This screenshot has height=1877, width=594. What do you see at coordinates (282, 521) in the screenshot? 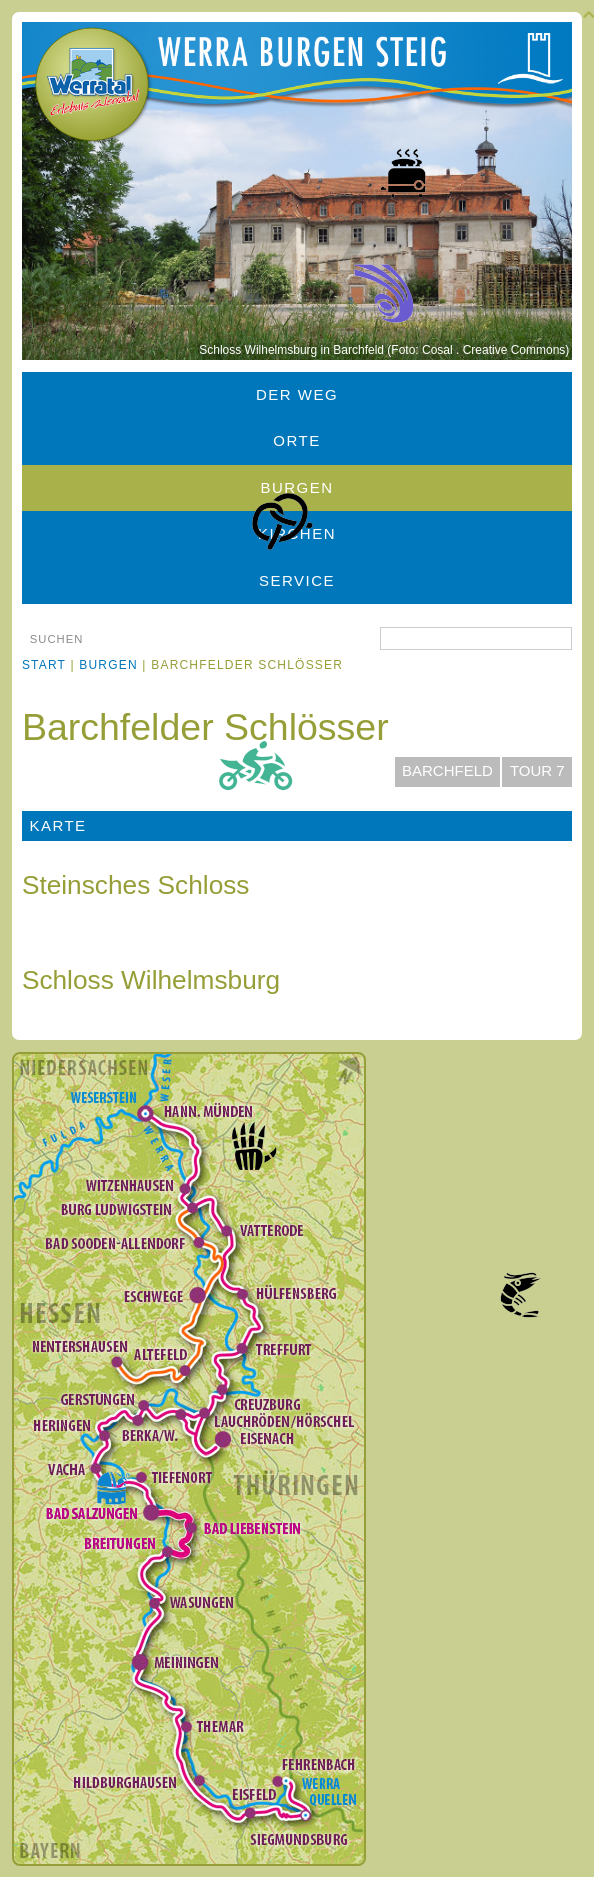
I see `browse bakery or snack items` at bounding box center [282, 521].